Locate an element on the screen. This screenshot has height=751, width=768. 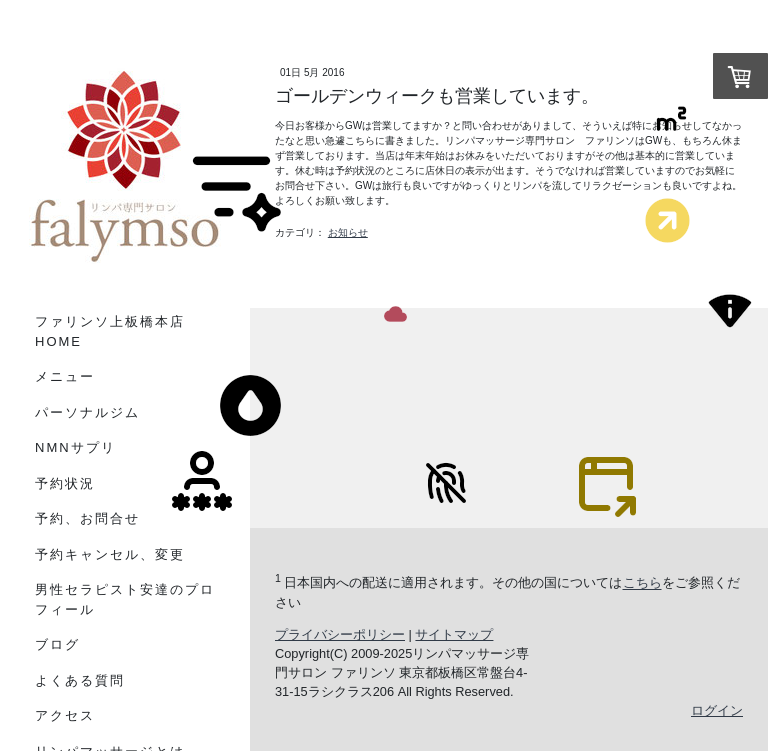
share current webpage is located at coordinates (606, 484).